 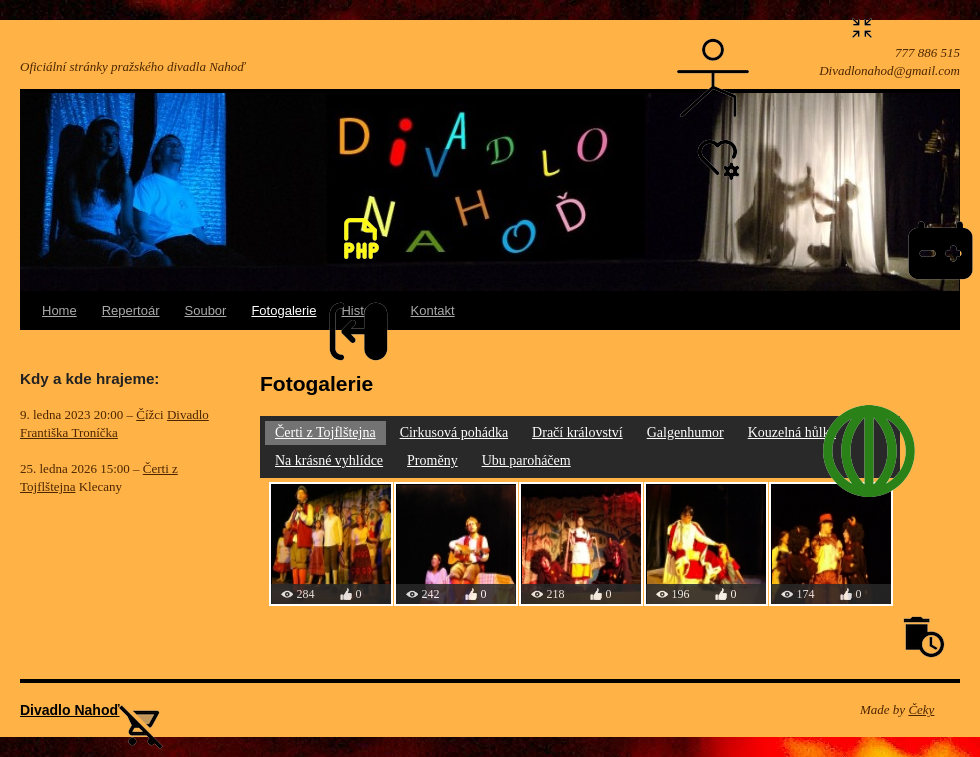 What do you see at coordinates (358, 331) in the screenshot?
I see `move element to the left` at bounding box center [358, 331].